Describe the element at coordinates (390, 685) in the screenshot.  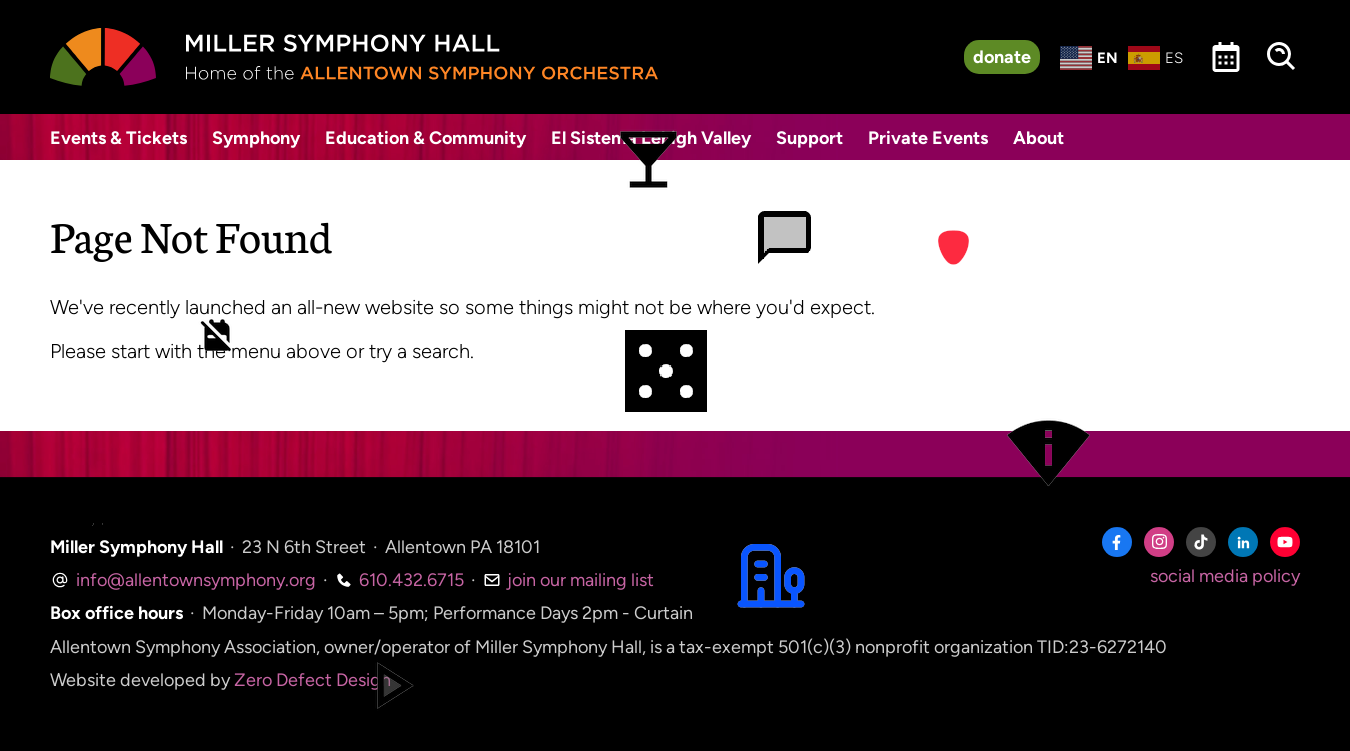
I see `play media or video content` at that location.